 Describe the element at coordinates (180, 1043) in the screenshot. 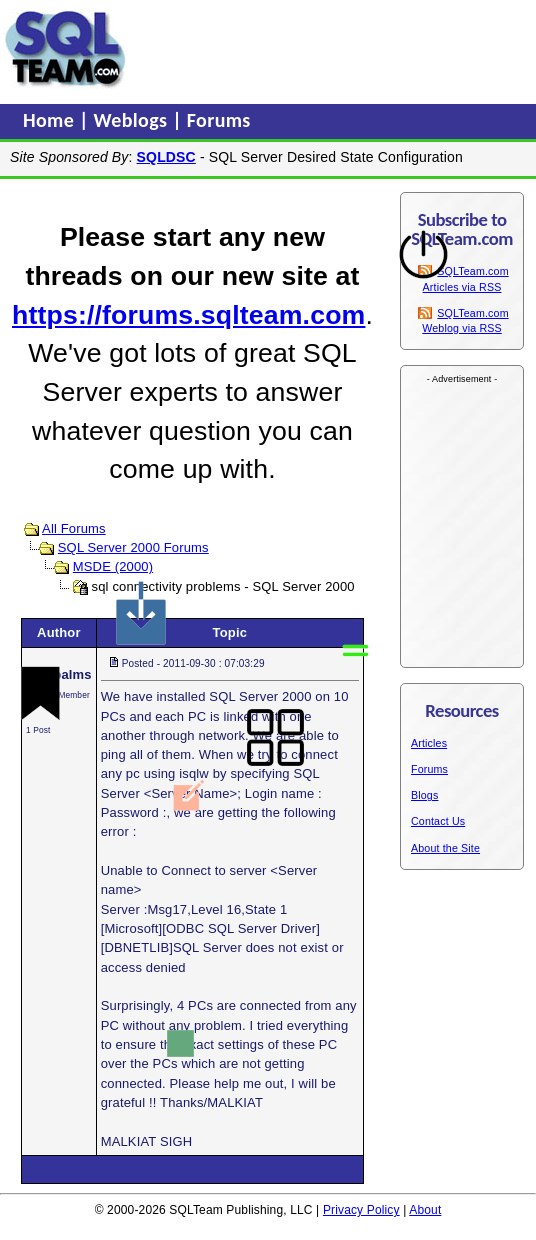

I see `stop media playback` at that location.